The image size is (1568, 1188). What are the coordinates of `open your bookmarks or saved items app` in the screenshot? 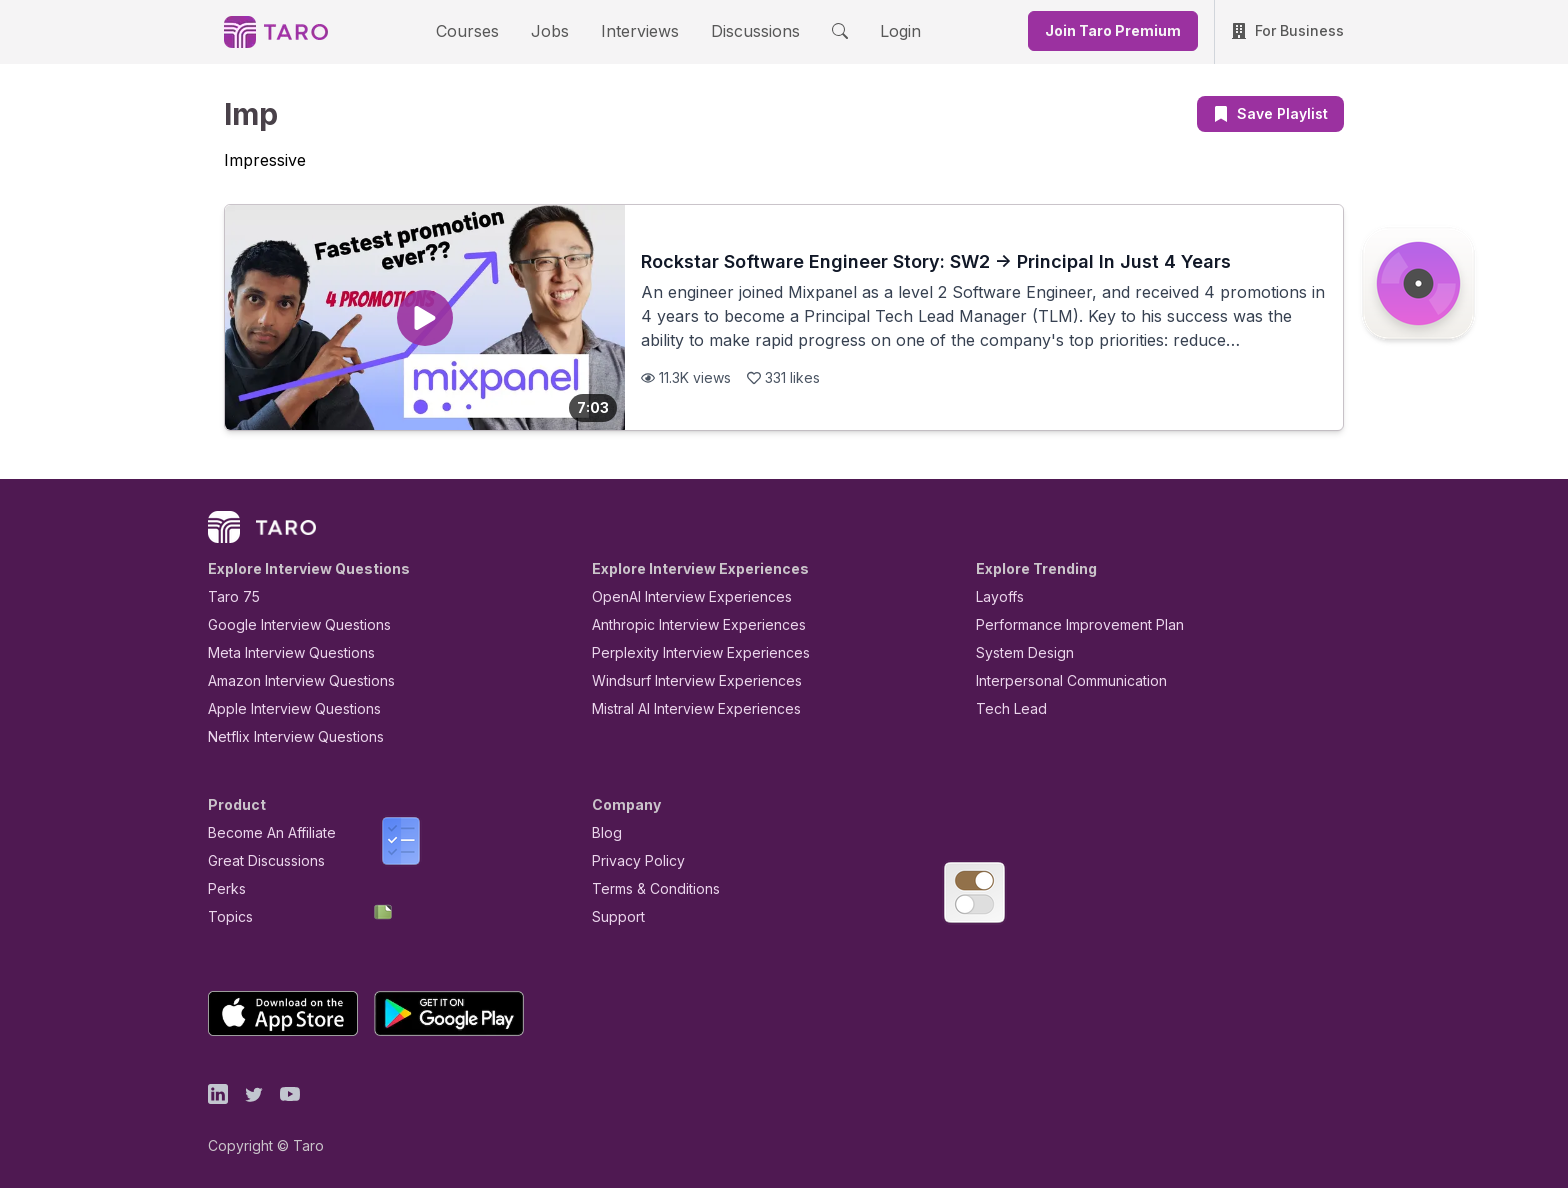 It's located at (401, 841).